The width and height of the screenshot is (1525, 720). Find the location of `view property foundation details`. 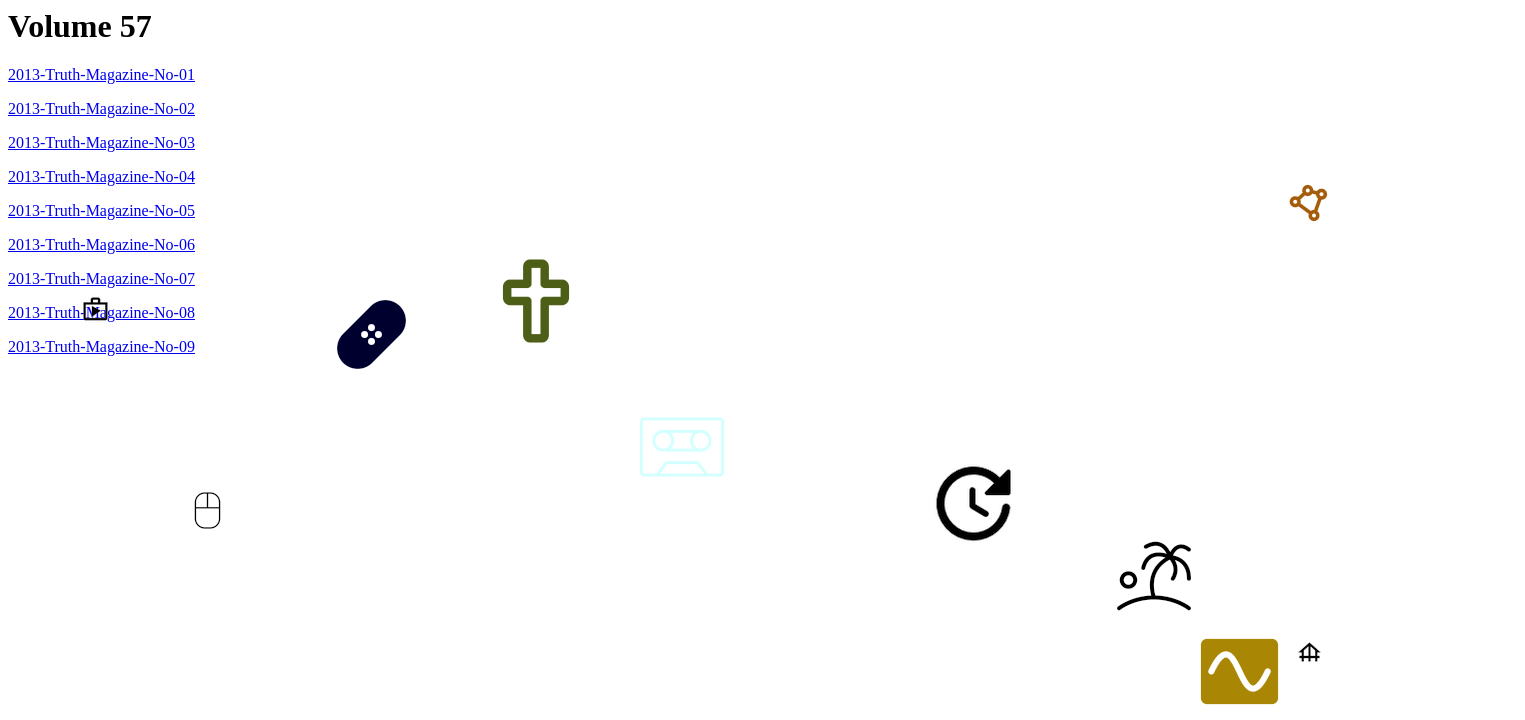

view property foundation details is located at coordinates (1309, 652).